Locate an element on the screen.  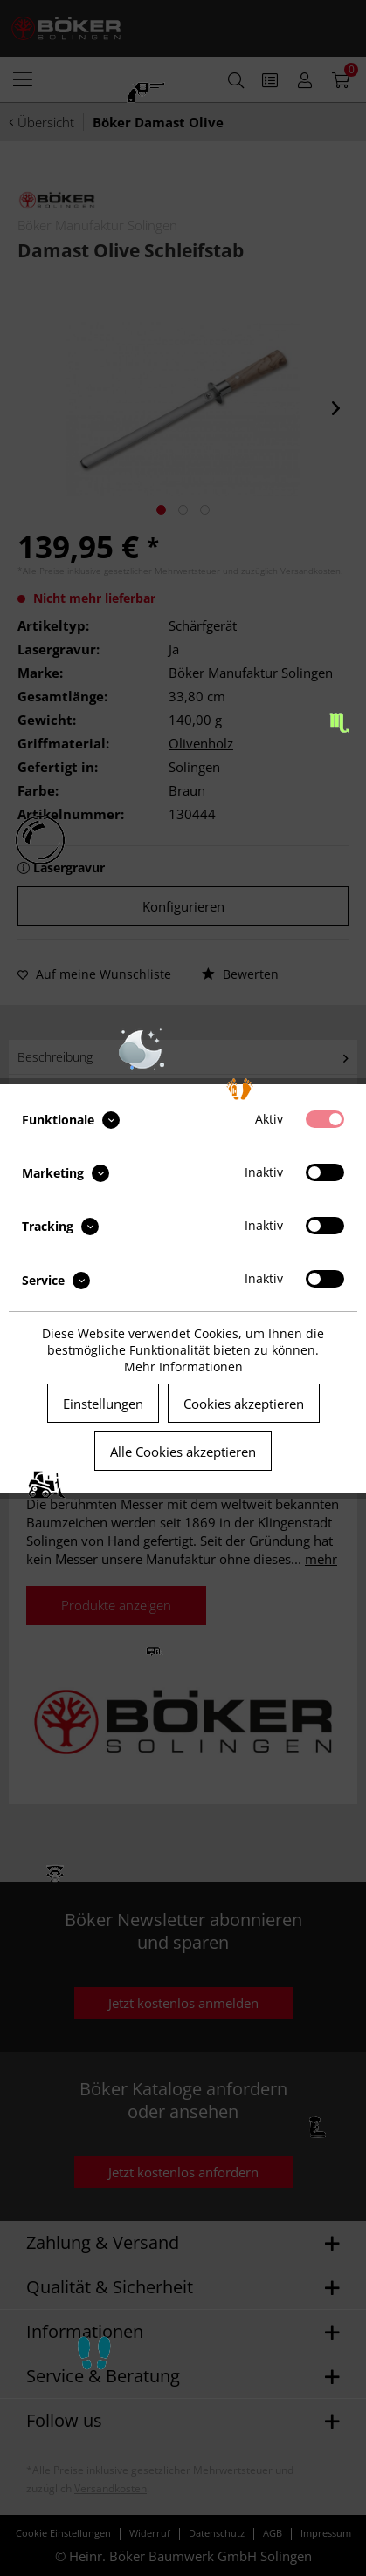
select winter boot equipment is located at coordinates (317, 2127).